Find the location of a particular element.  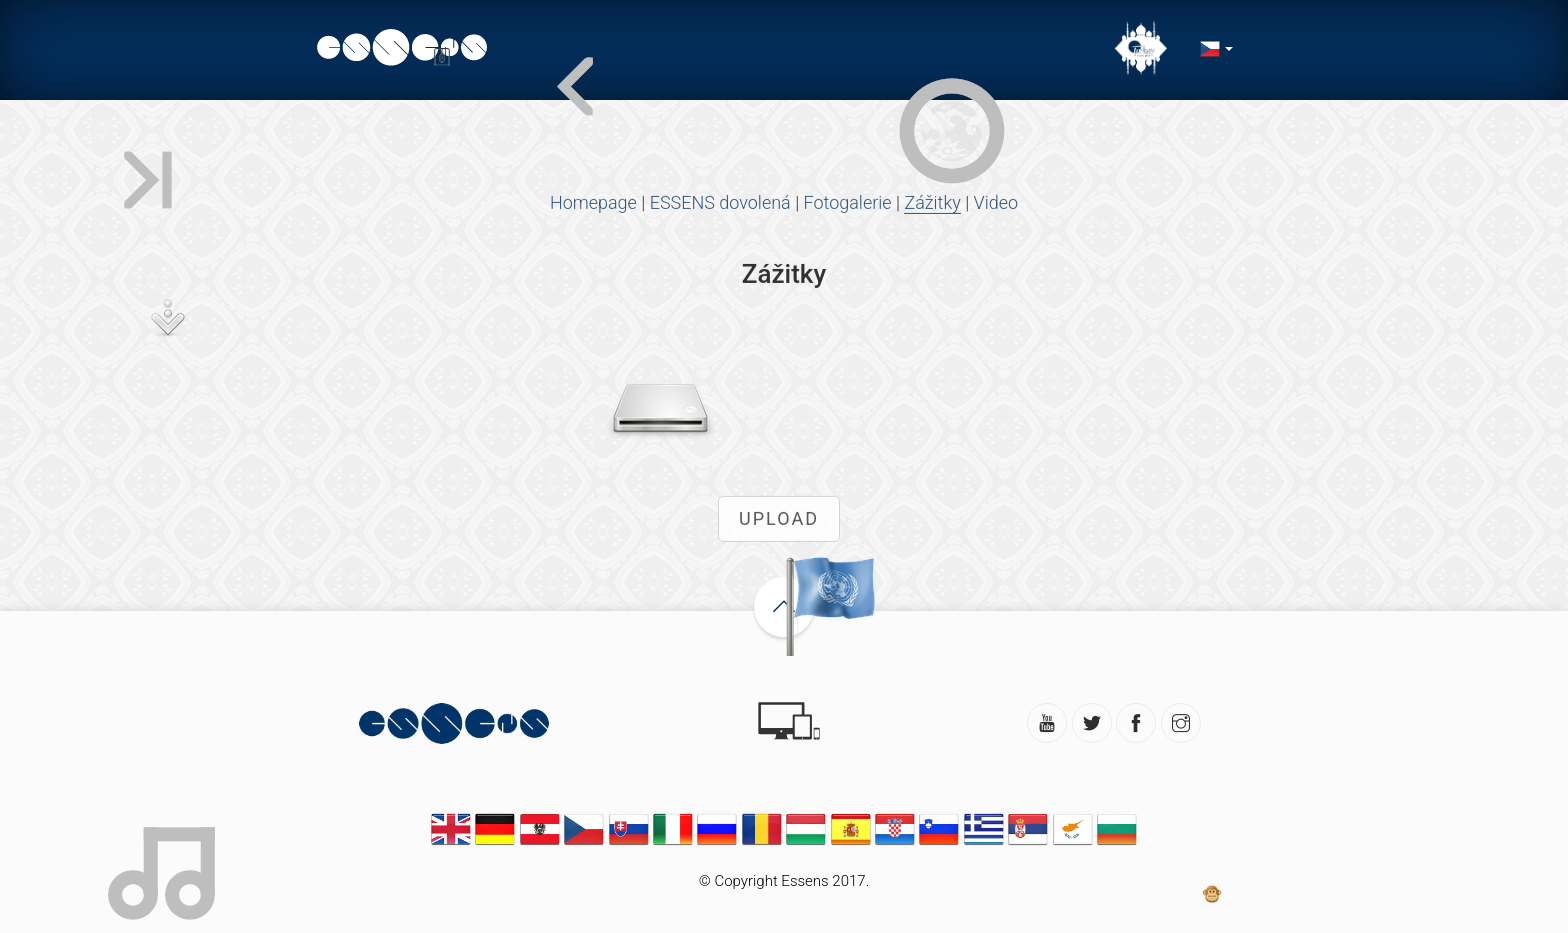

monkey face emoji for expressing playfulness is located at coordinates (1212, 894).